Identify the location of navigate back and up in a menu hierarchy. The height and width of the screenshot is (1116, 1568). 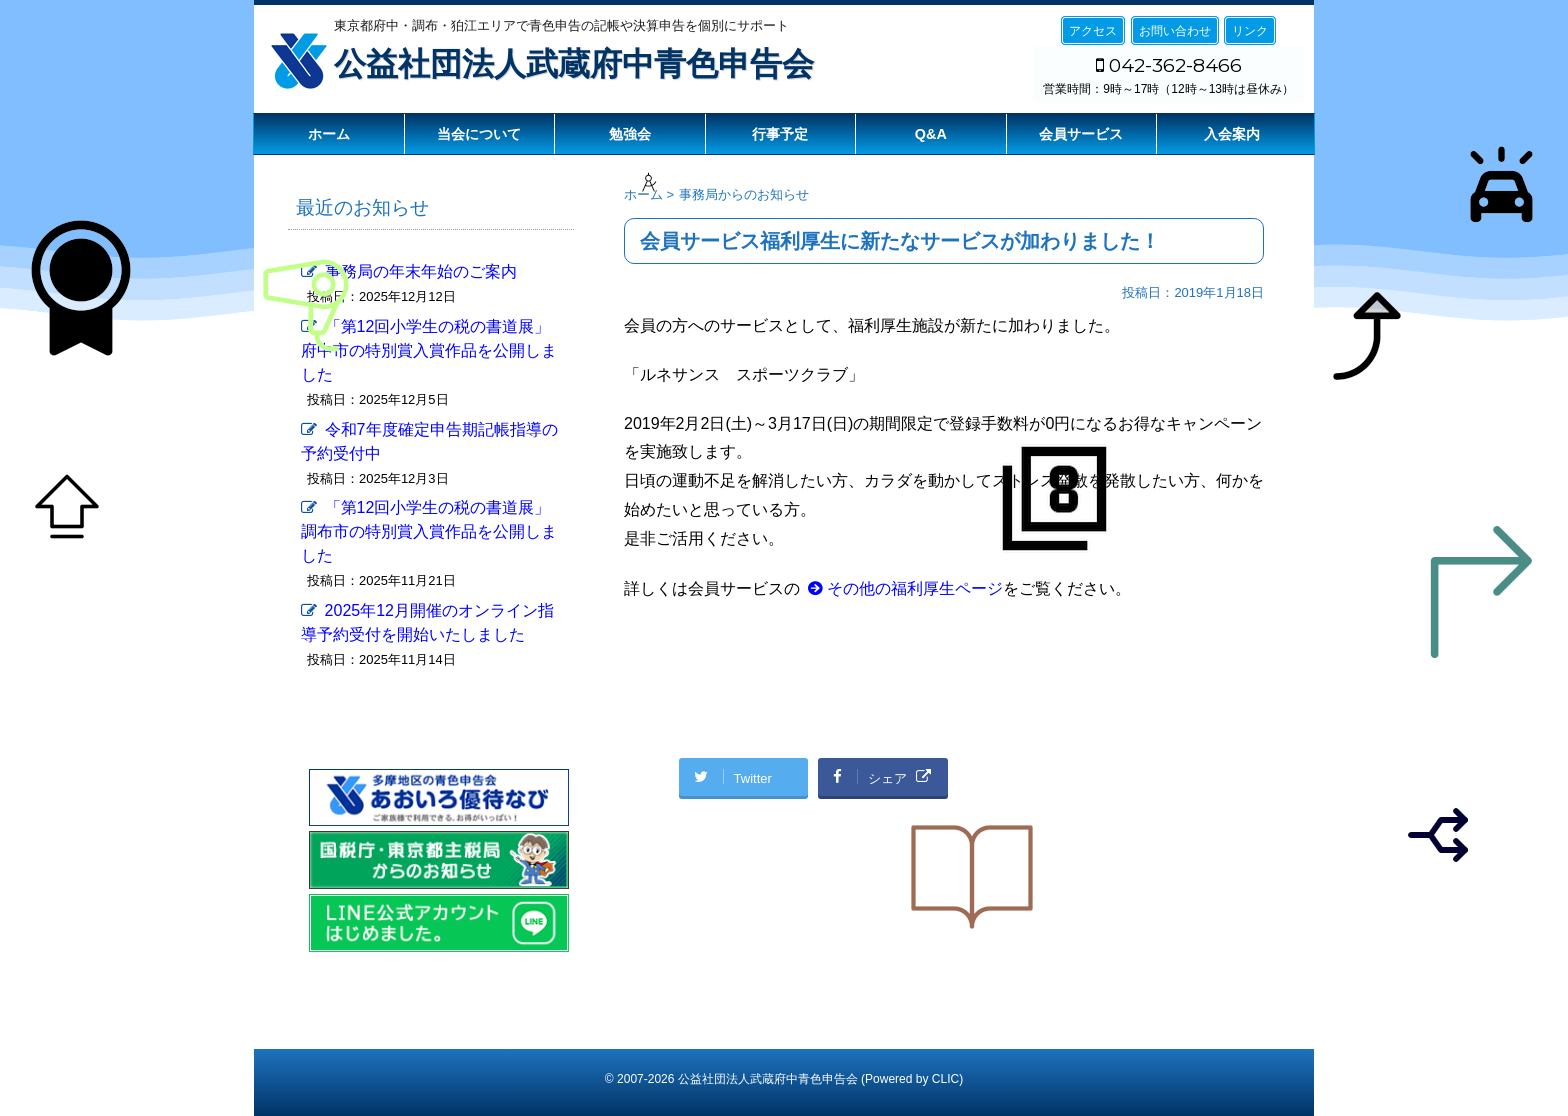
(1367, 336).